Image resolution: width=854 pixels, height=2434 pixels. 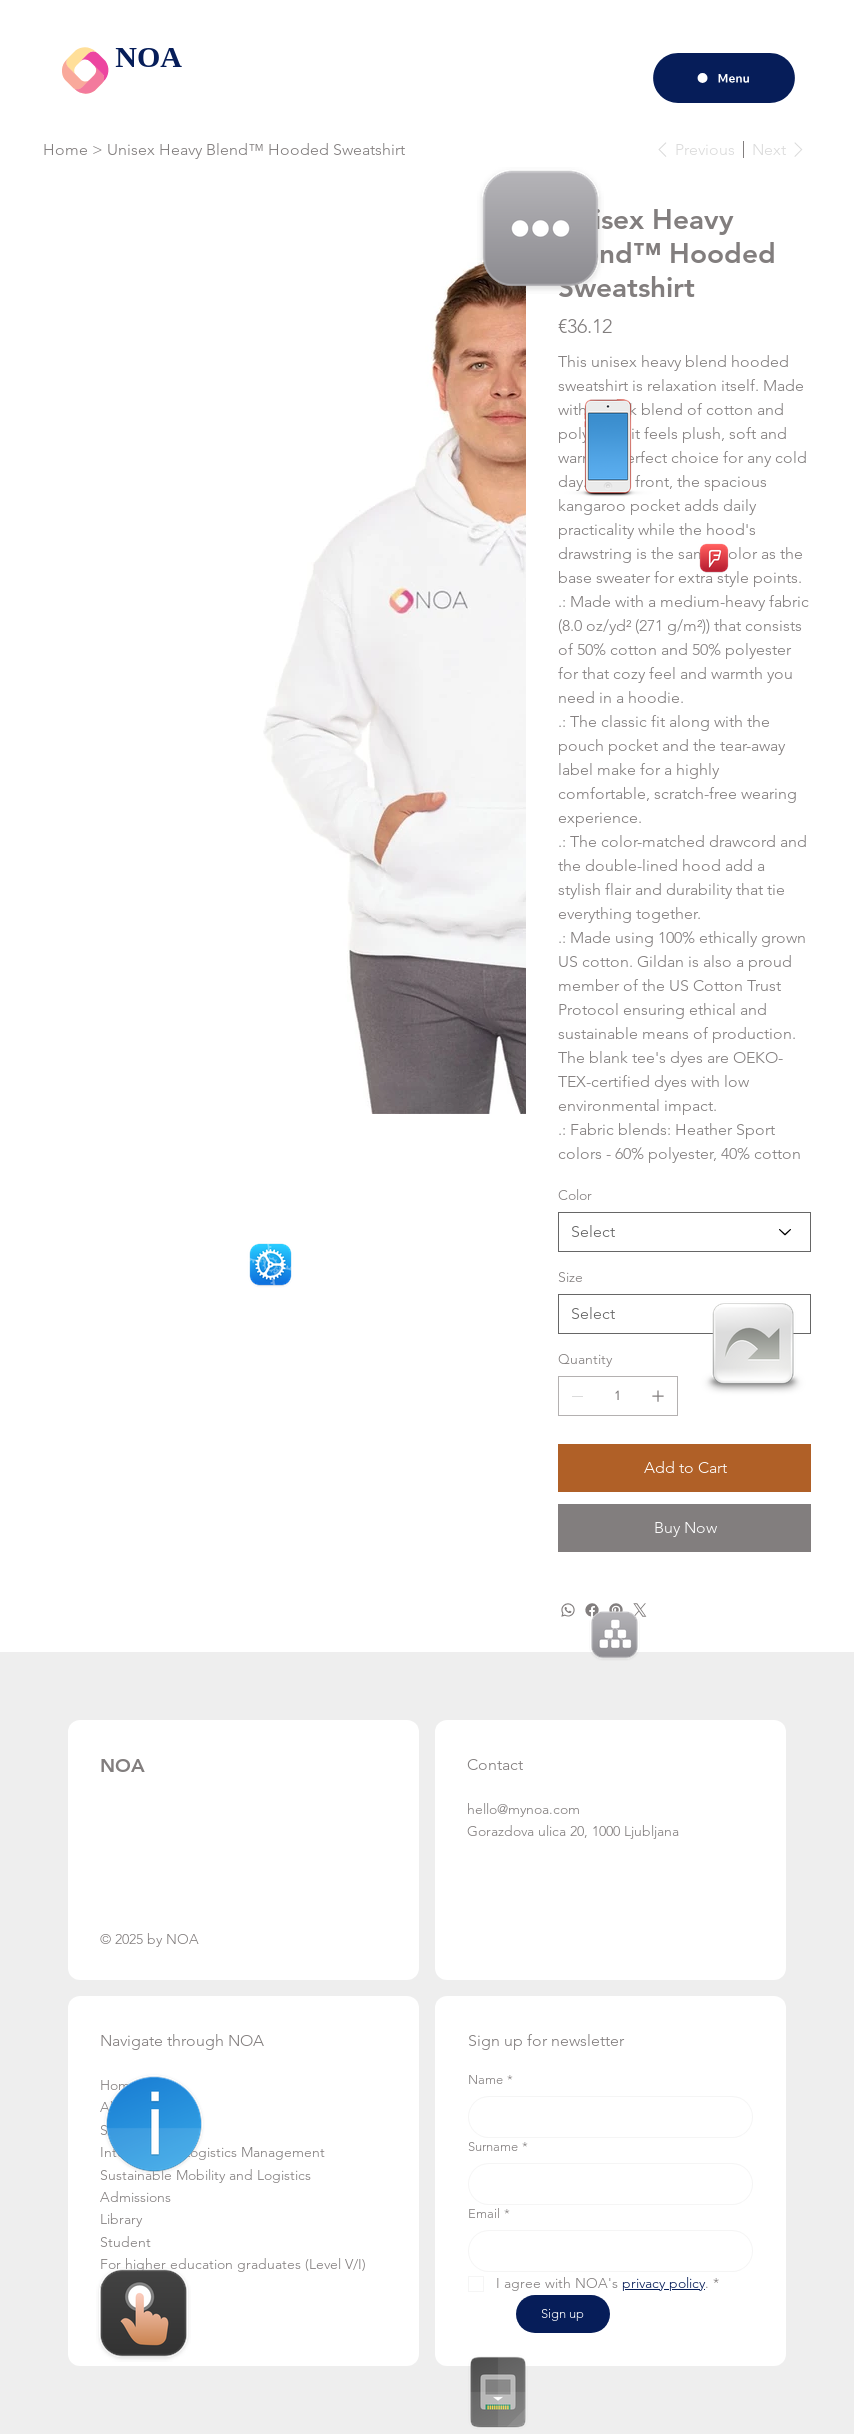 What do you see at coordinates (754, 1348) in the screenshot?
I see `indicates a symbolic link or shortcut to another file` at bounding box center [754, 1348].